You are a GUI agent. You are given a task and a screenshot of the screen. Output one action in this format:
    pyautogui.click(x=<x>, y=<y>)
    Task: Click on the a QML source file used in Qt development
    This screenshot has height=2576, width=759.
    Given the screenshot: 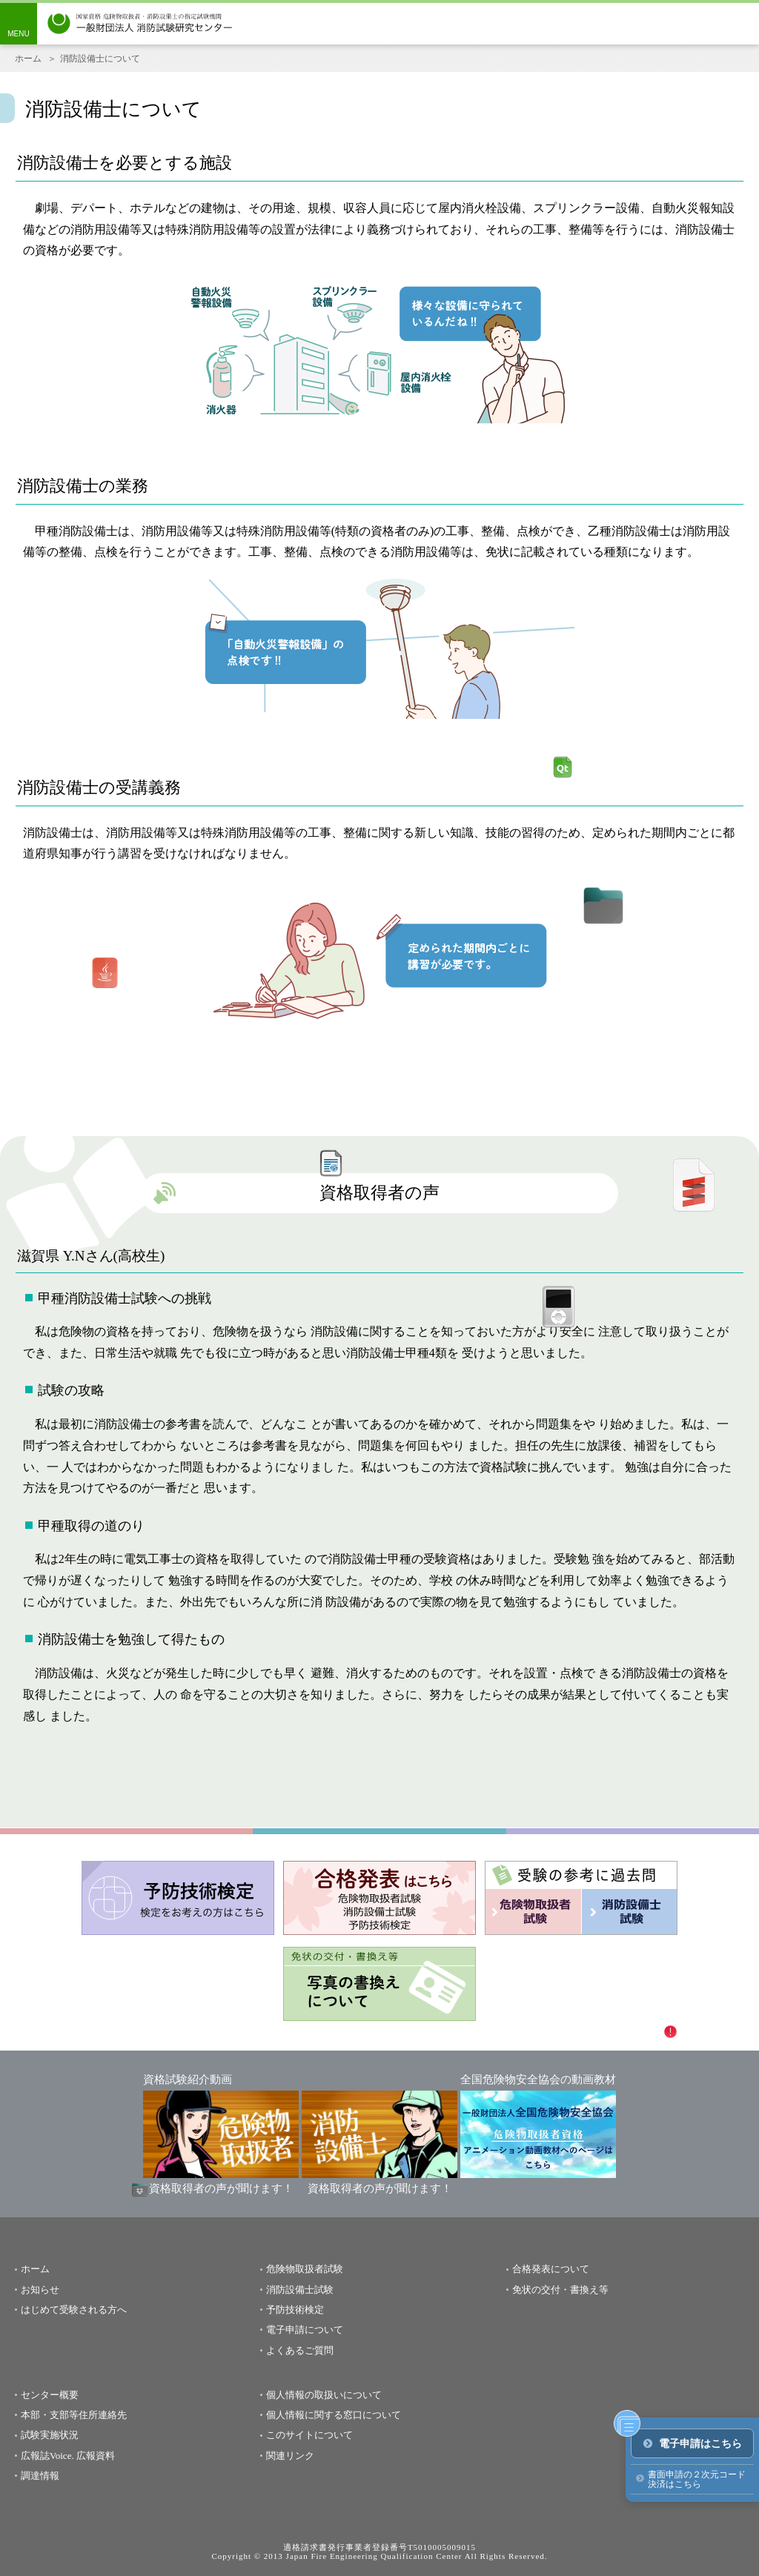 What is the action you would take?
    pyautogui.click(x=563, y=767)
    